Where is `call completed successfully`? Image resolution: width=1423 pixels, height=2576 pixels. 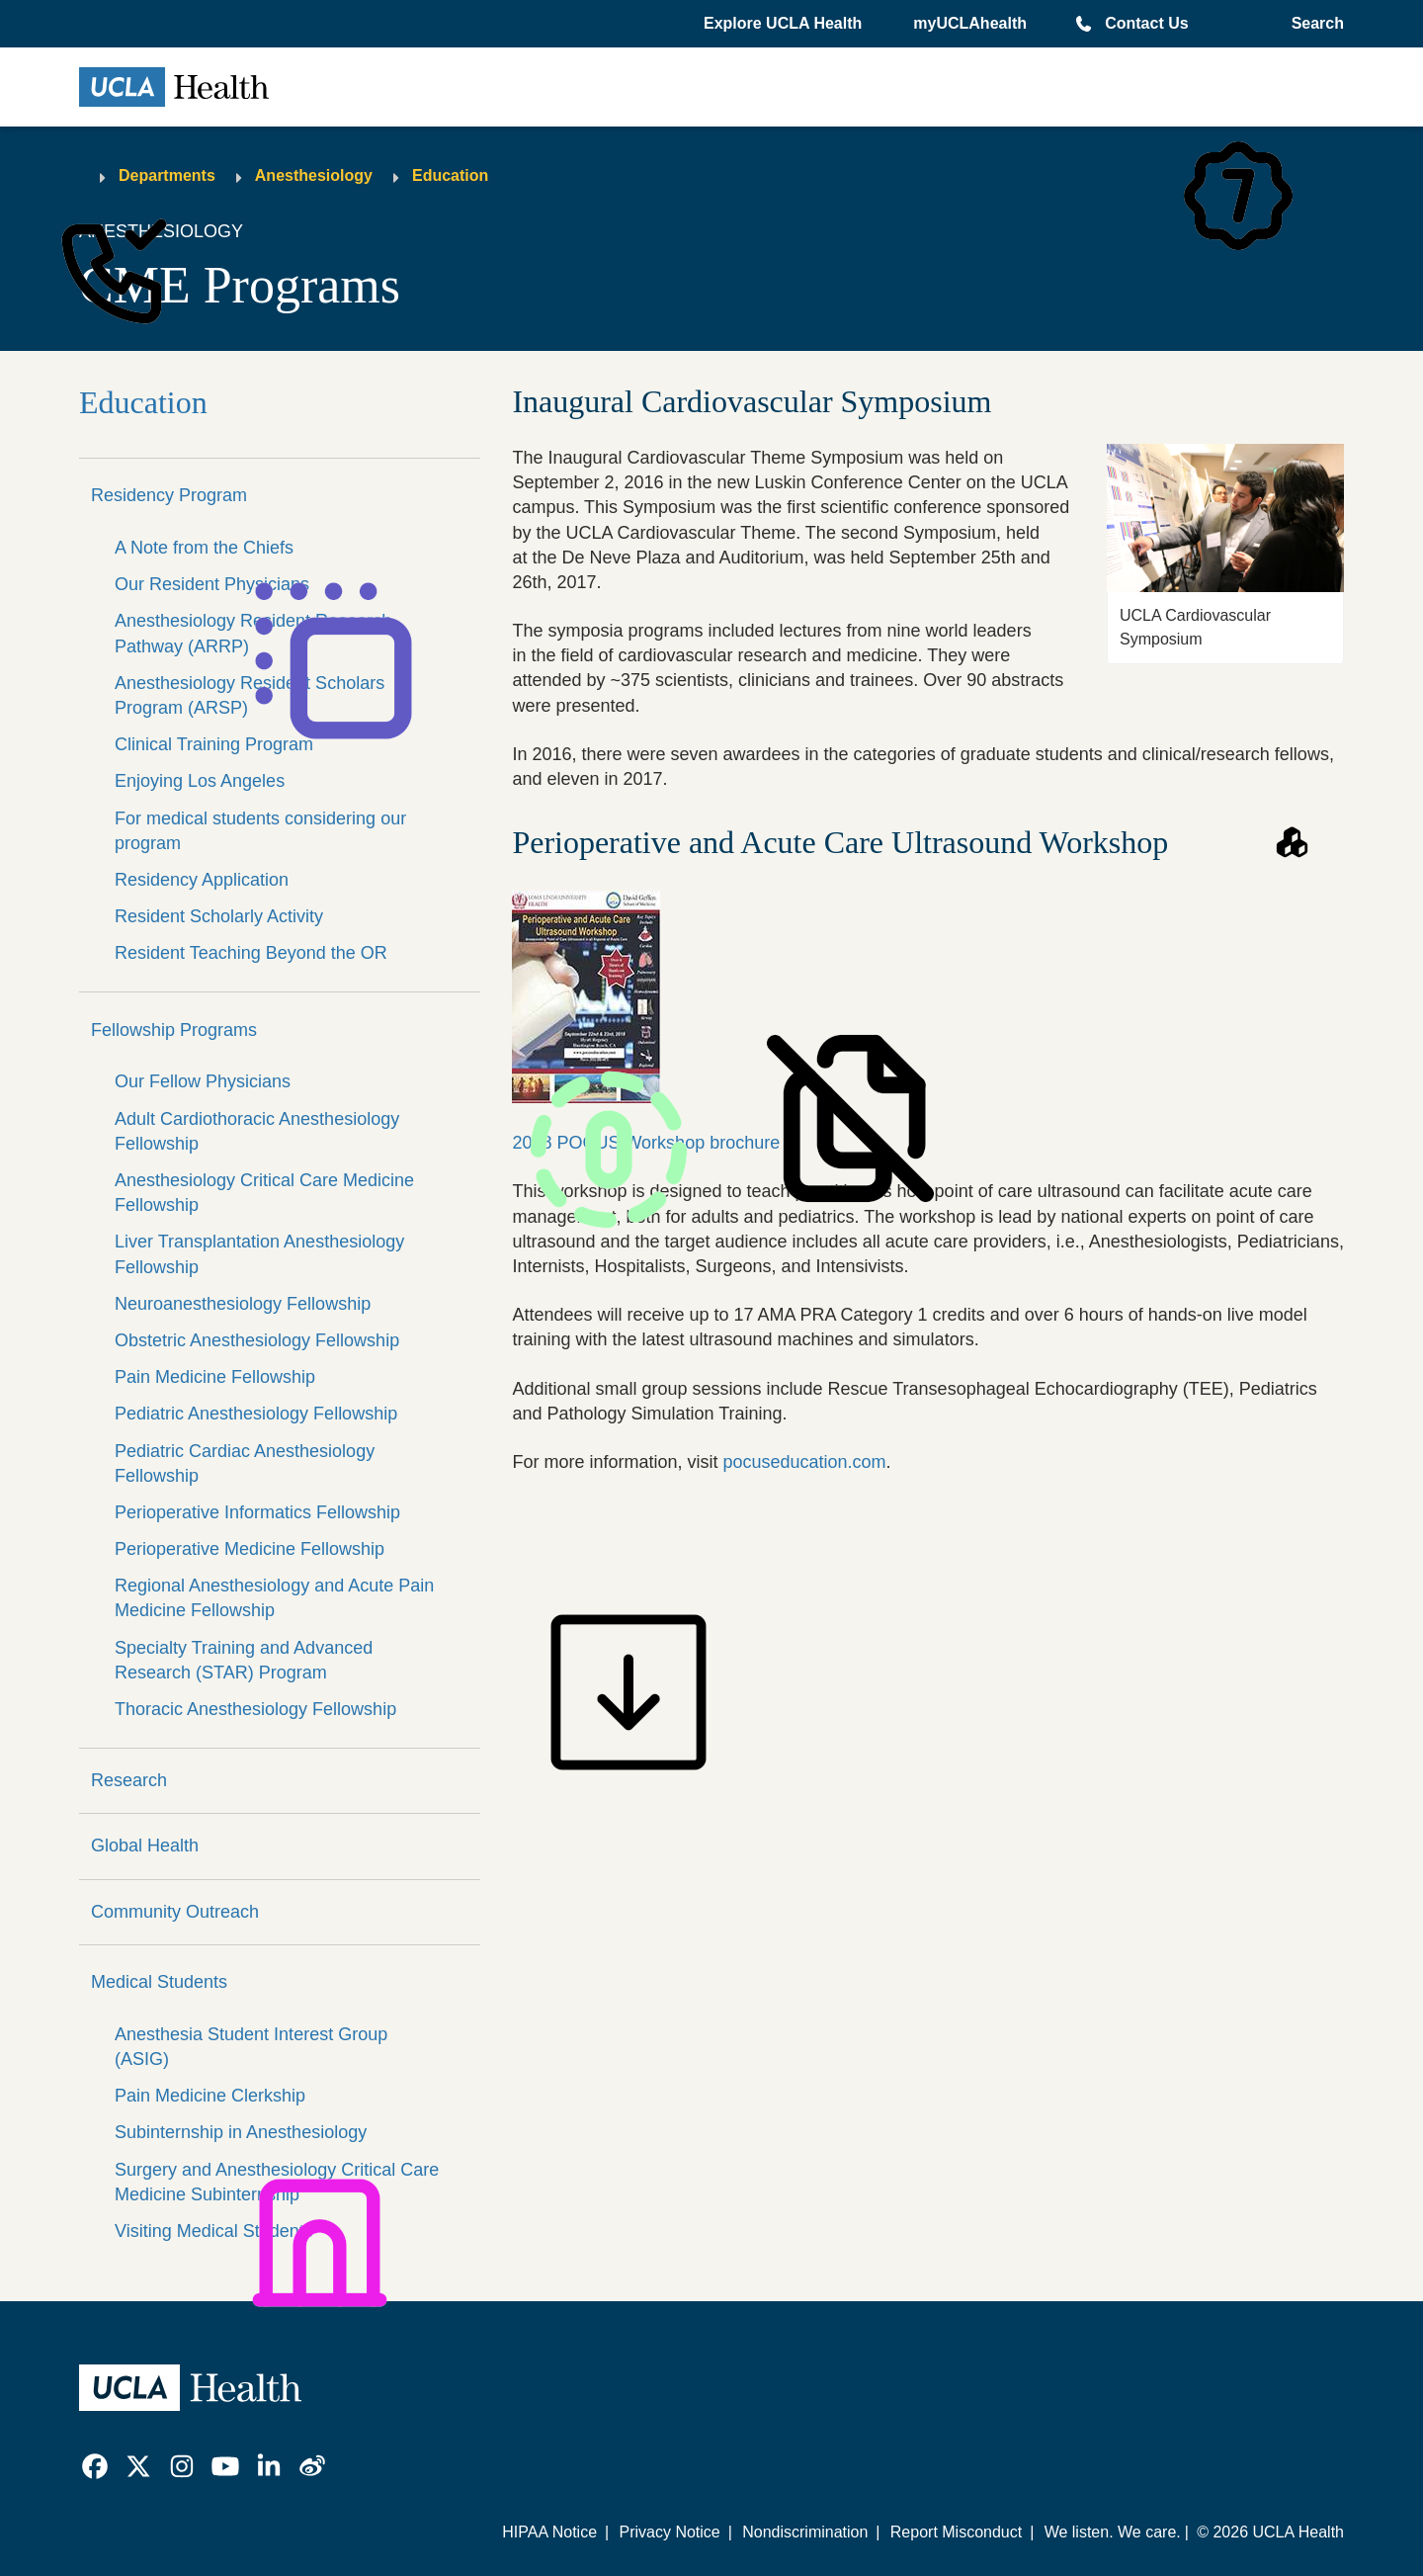
call completed successfully is located at coordinates (114, 271).